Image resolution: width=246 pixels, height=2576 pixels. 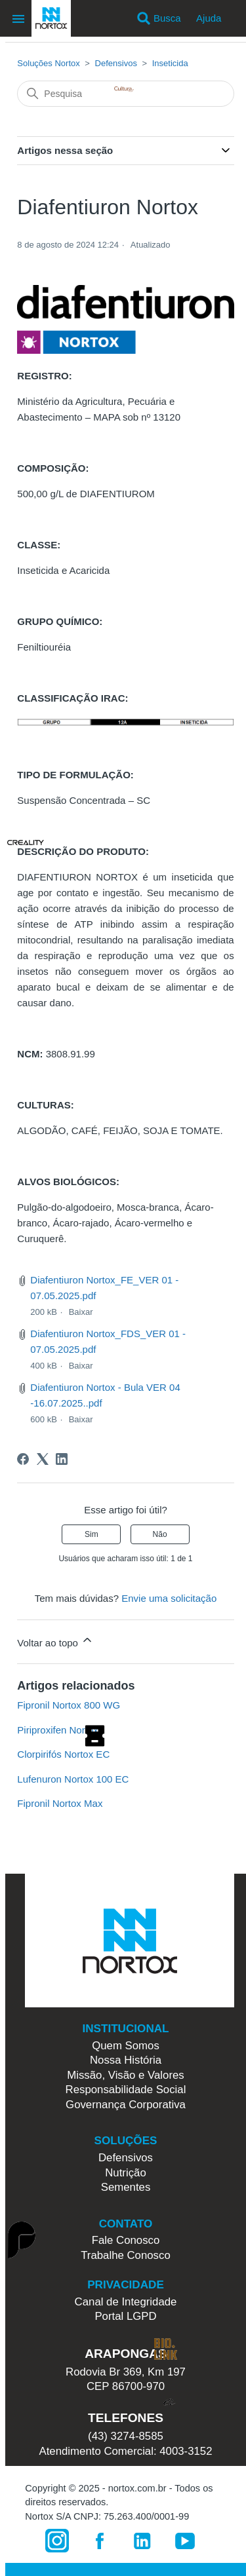 What do you see at coordinates (94, 1735) in the screenshot?
I see `apply a coupon or discount code` at bounding box center [94, 1735].